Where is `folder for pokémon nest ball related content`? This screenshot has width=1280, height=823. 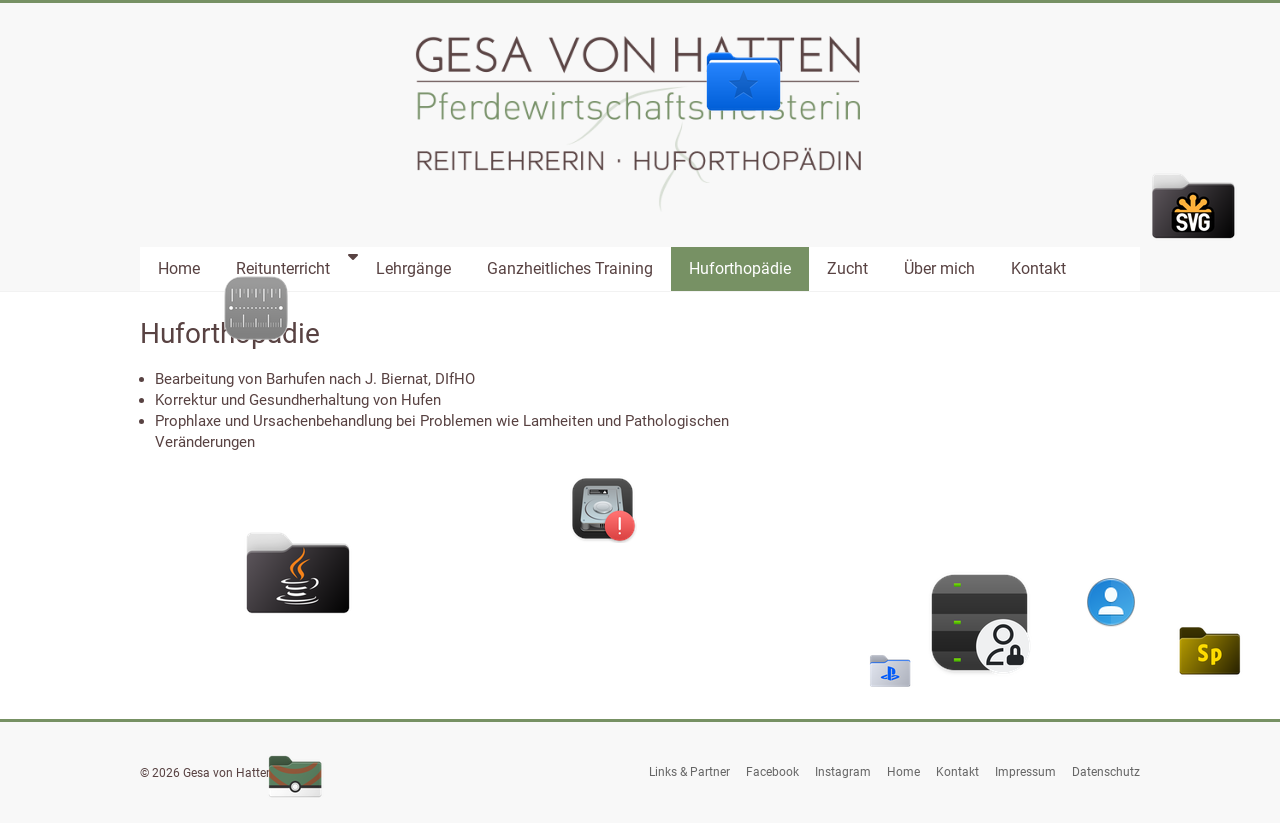 folder for pokémon nest ball related content is located at coordinates (295, 778).